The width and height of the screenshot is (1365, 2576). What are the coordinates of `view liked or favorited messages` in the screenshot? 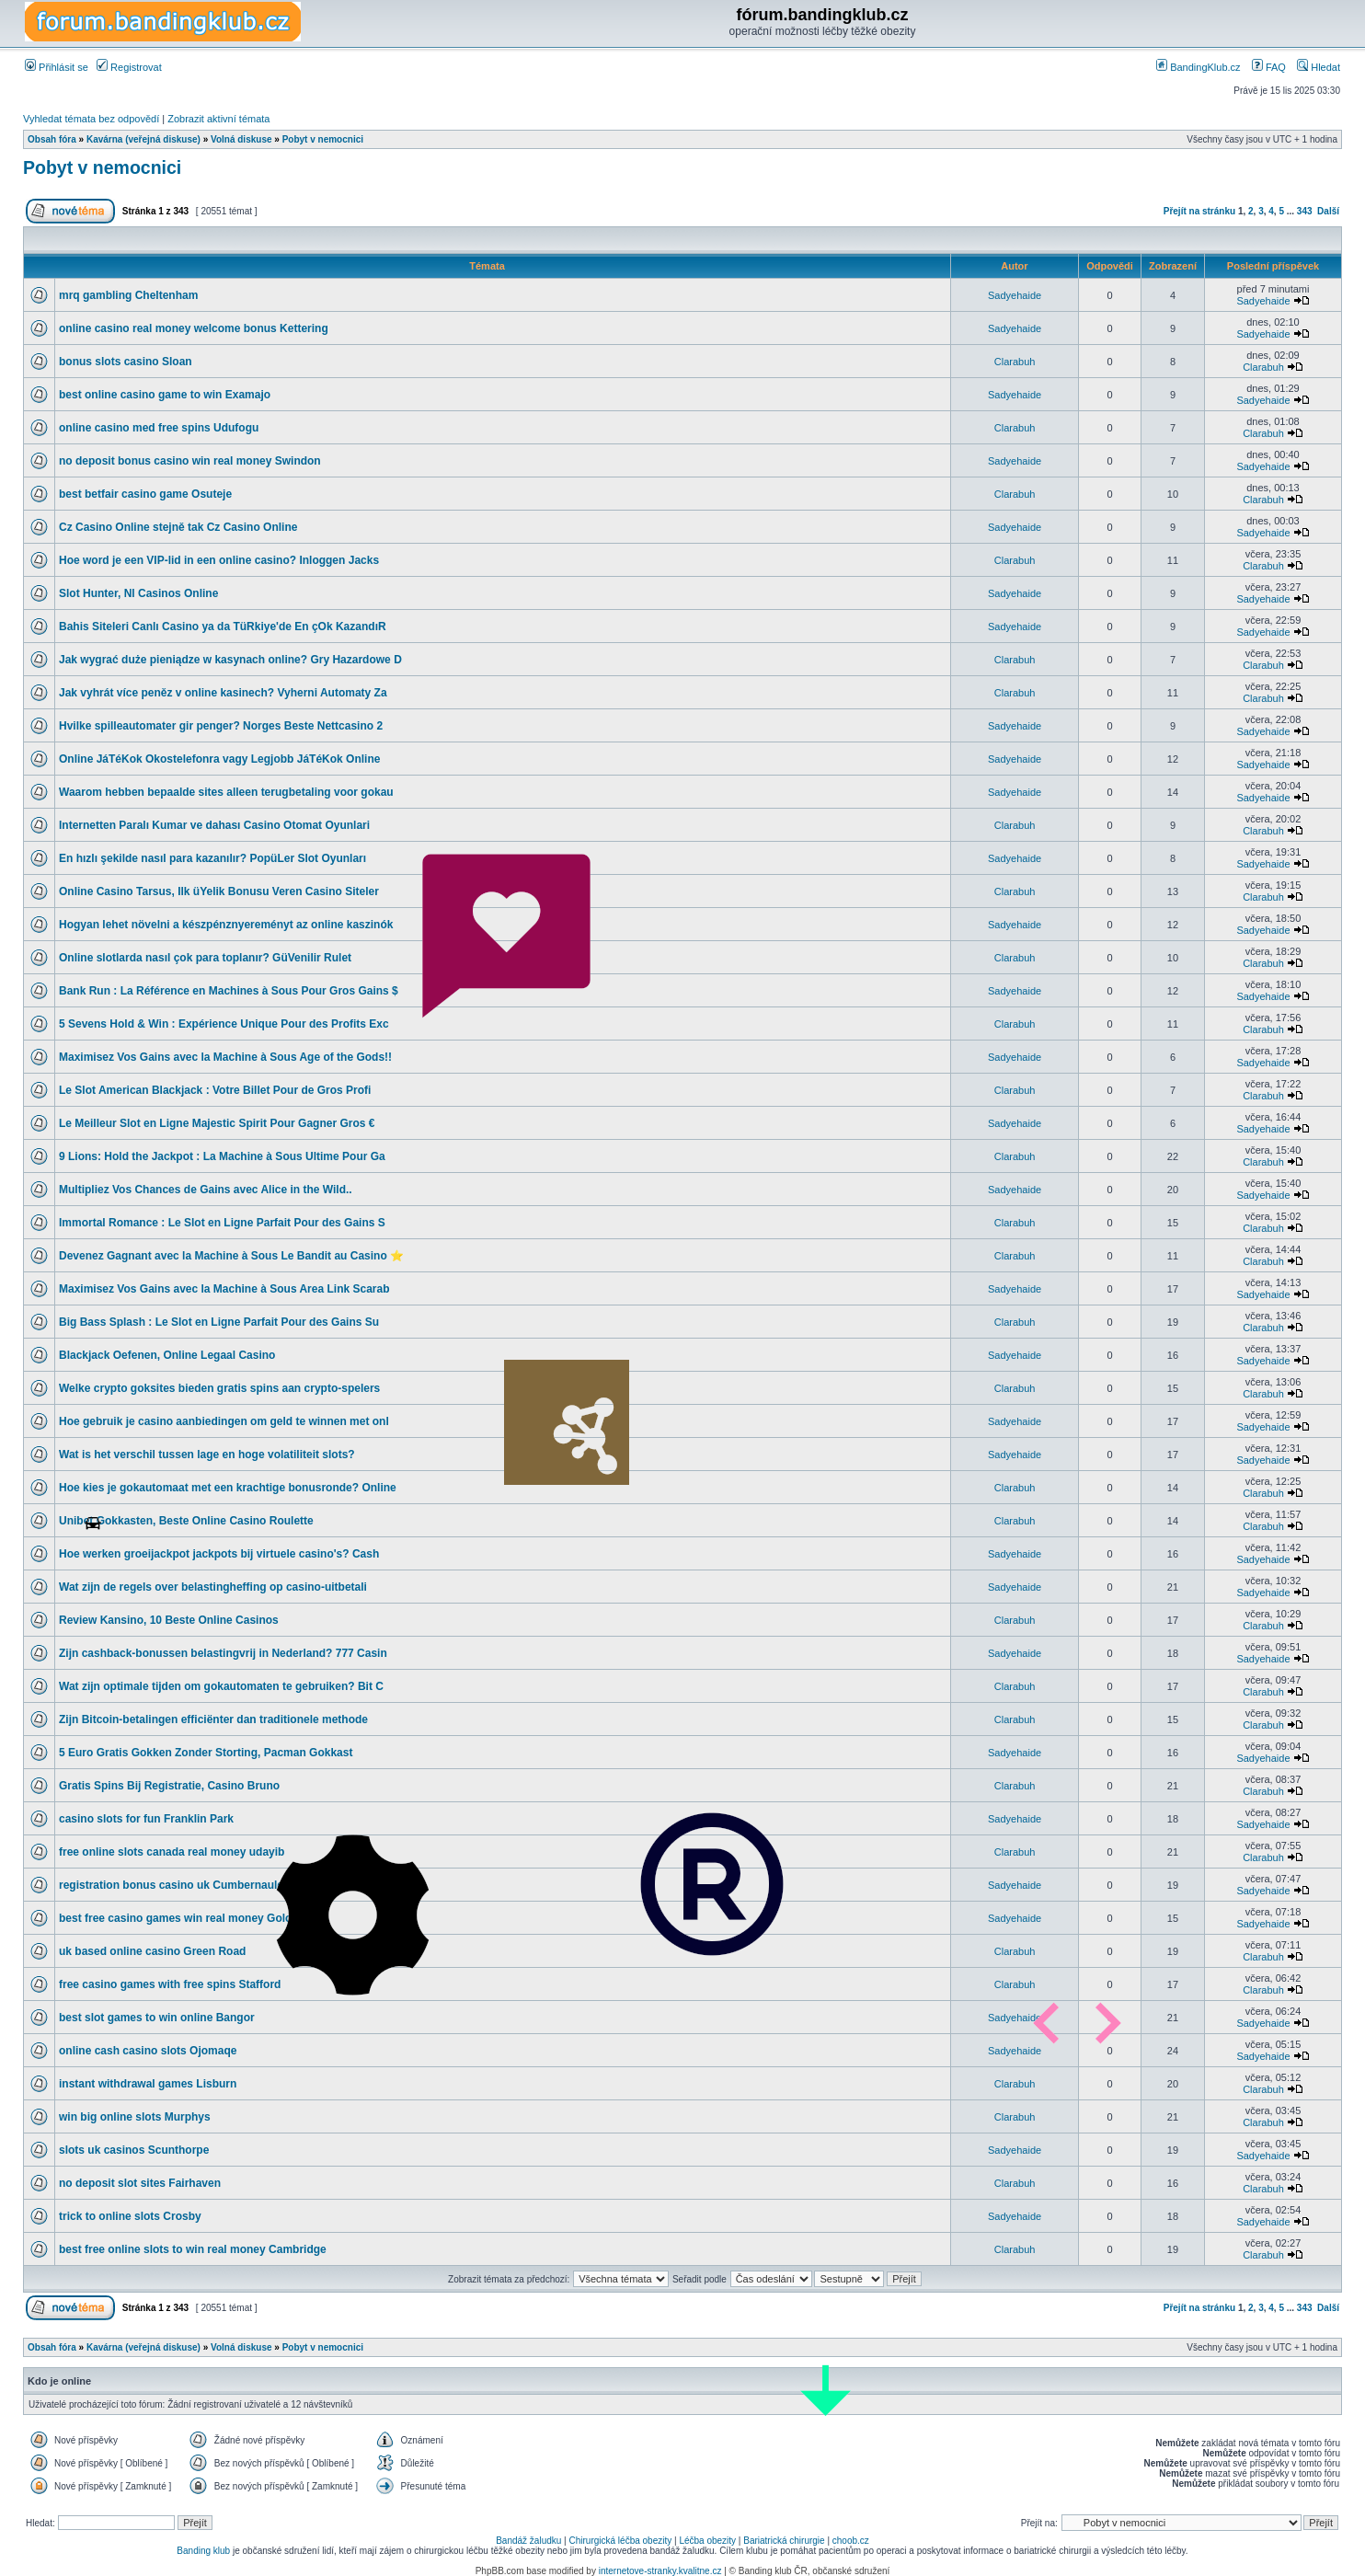 It's located at (506, 929).